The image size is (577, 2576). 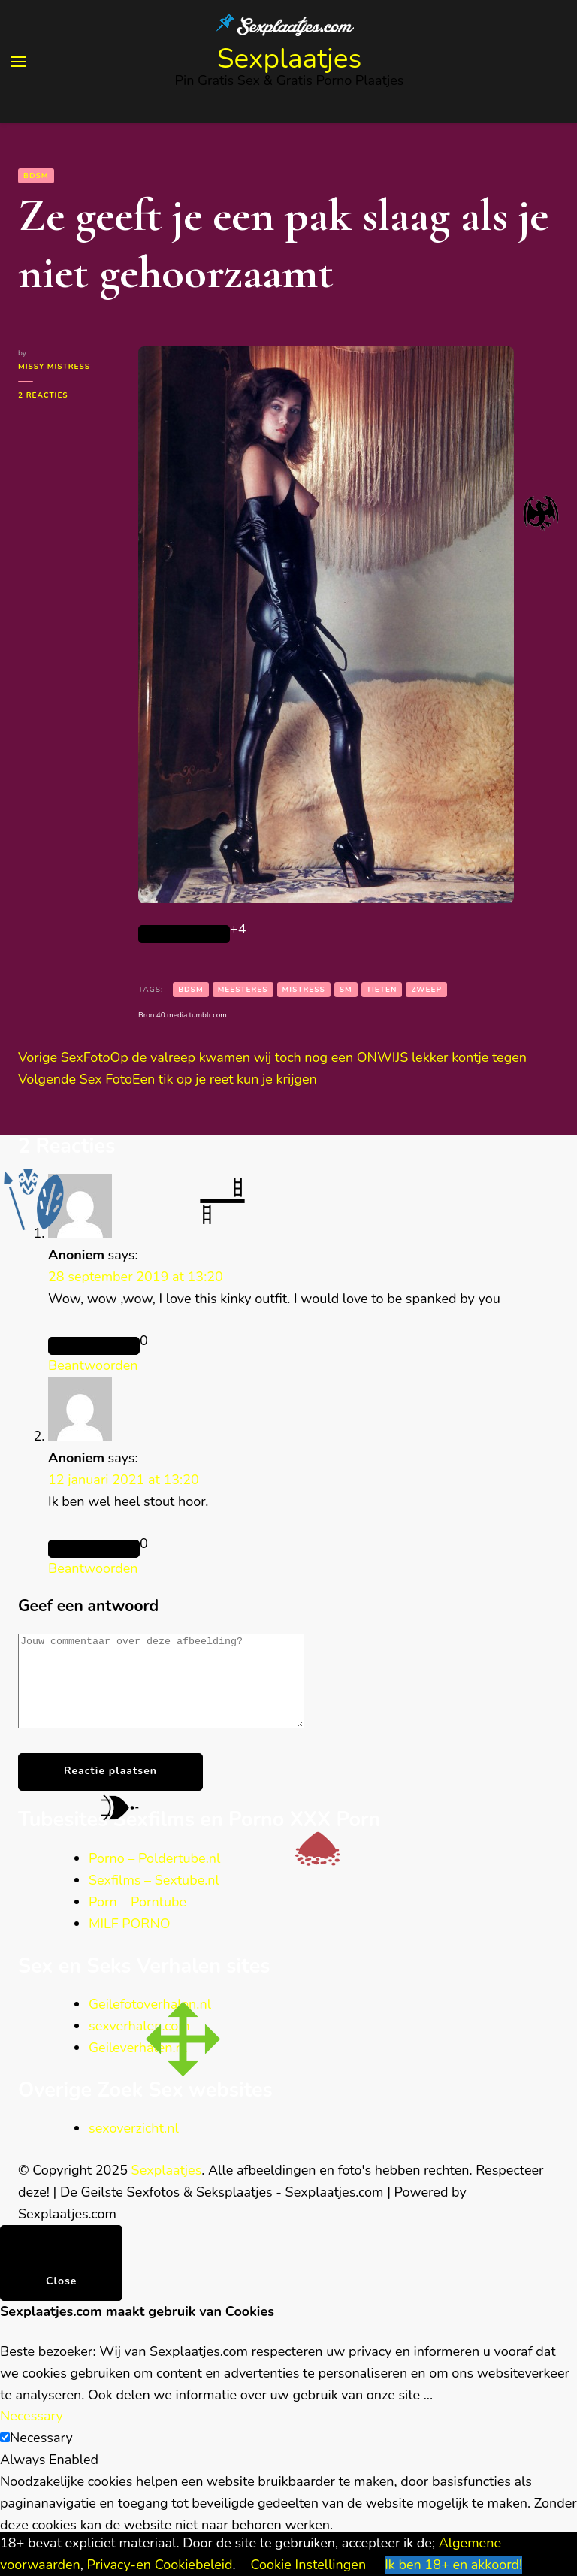 I want to click on indicates powder or granular material in inventory, so click(x=317, y=1849).